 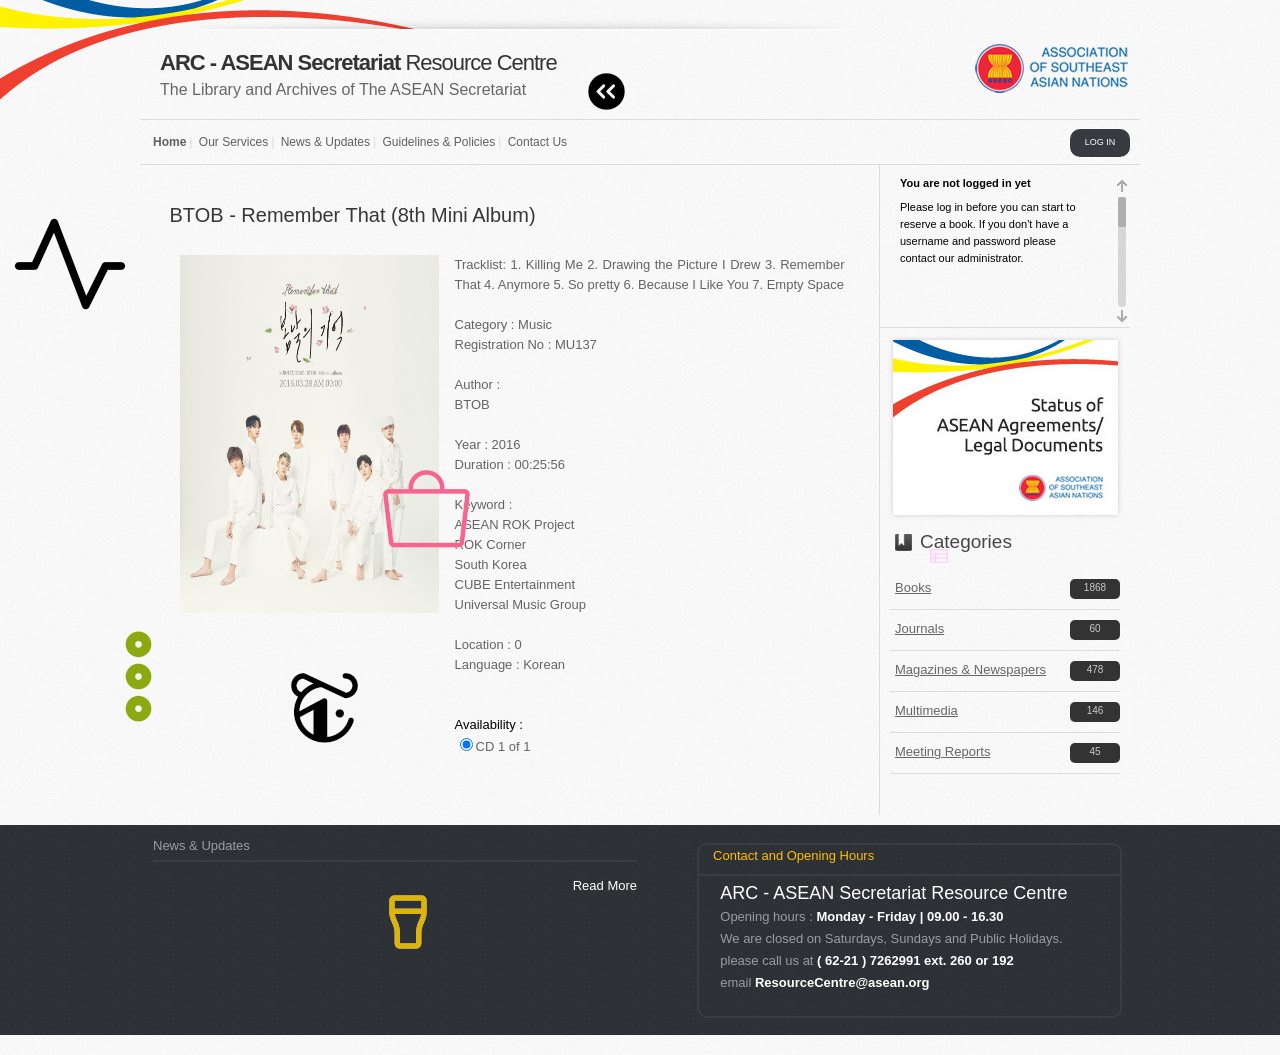 What do you see at coordinates (939, 556) in the screenshot?
I see `view data in table format` at bounding box center [939, 556].